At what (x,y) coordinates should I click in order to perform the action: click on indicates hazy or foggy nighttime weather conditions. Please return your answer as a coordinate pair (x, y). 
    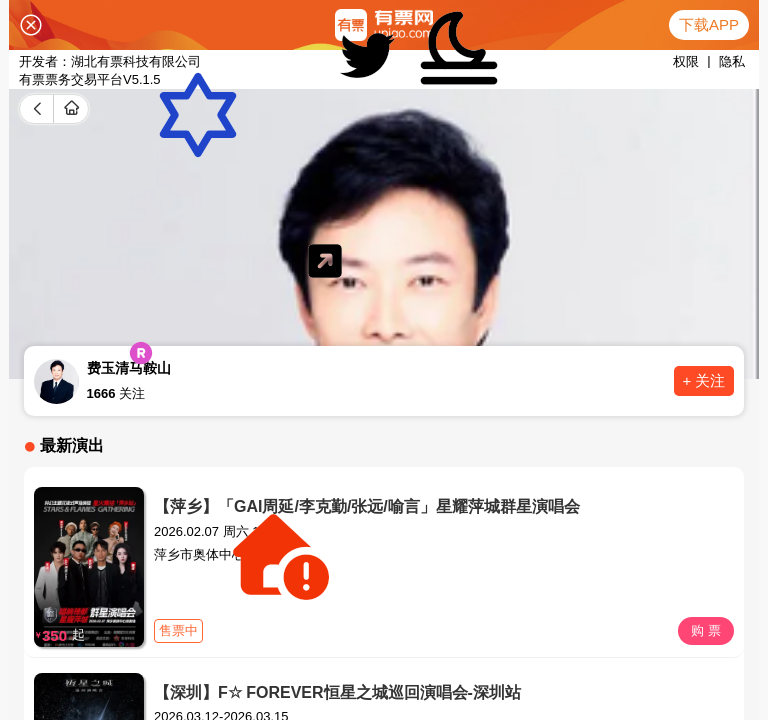
    Looking at the image, I should click on (459, 50).